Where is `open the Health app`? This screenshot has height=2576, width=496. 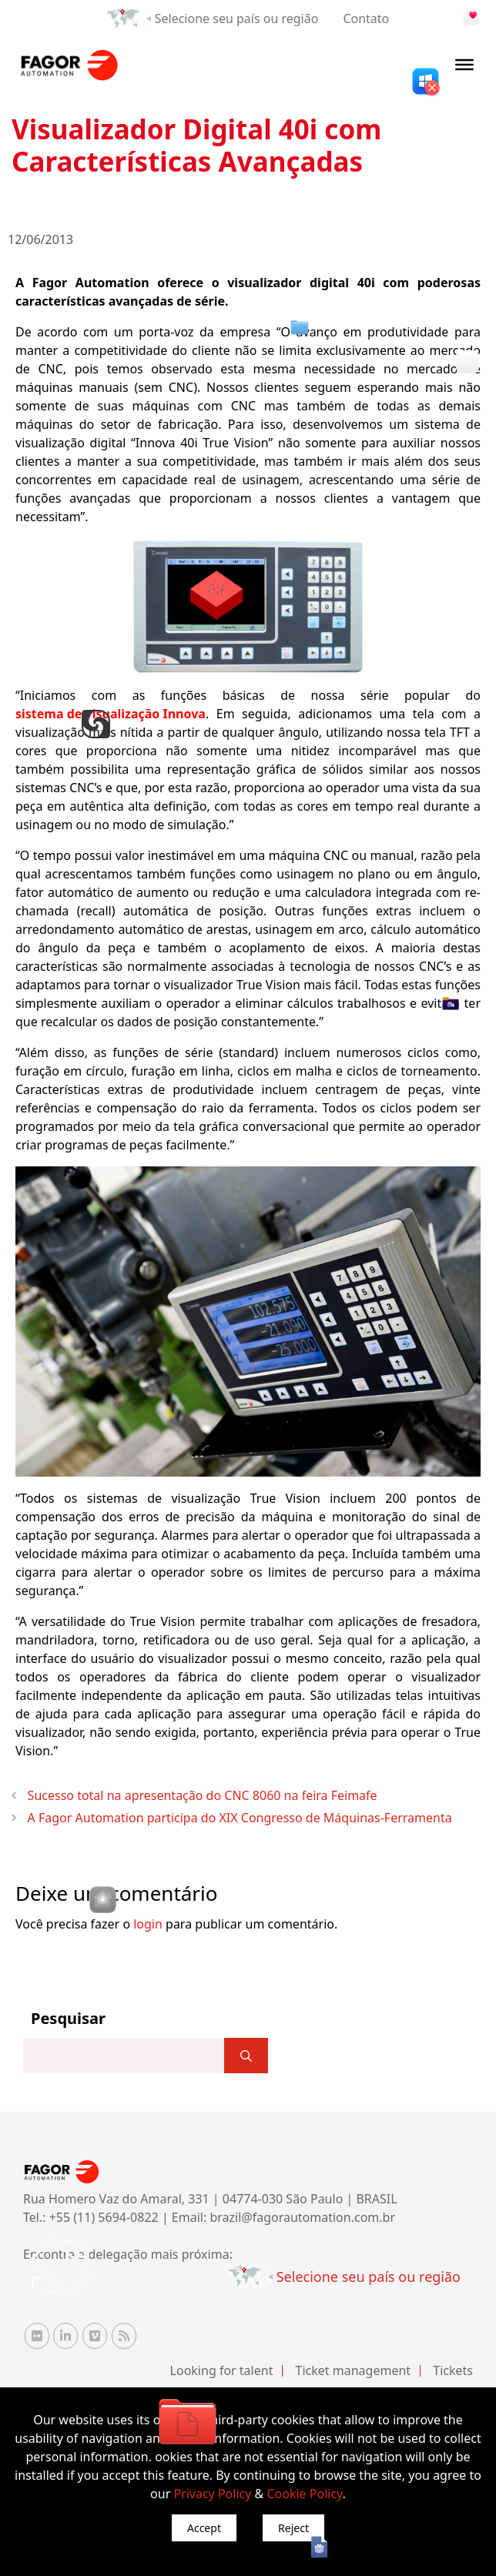
open the Health app is located at coordinates (471, 17).